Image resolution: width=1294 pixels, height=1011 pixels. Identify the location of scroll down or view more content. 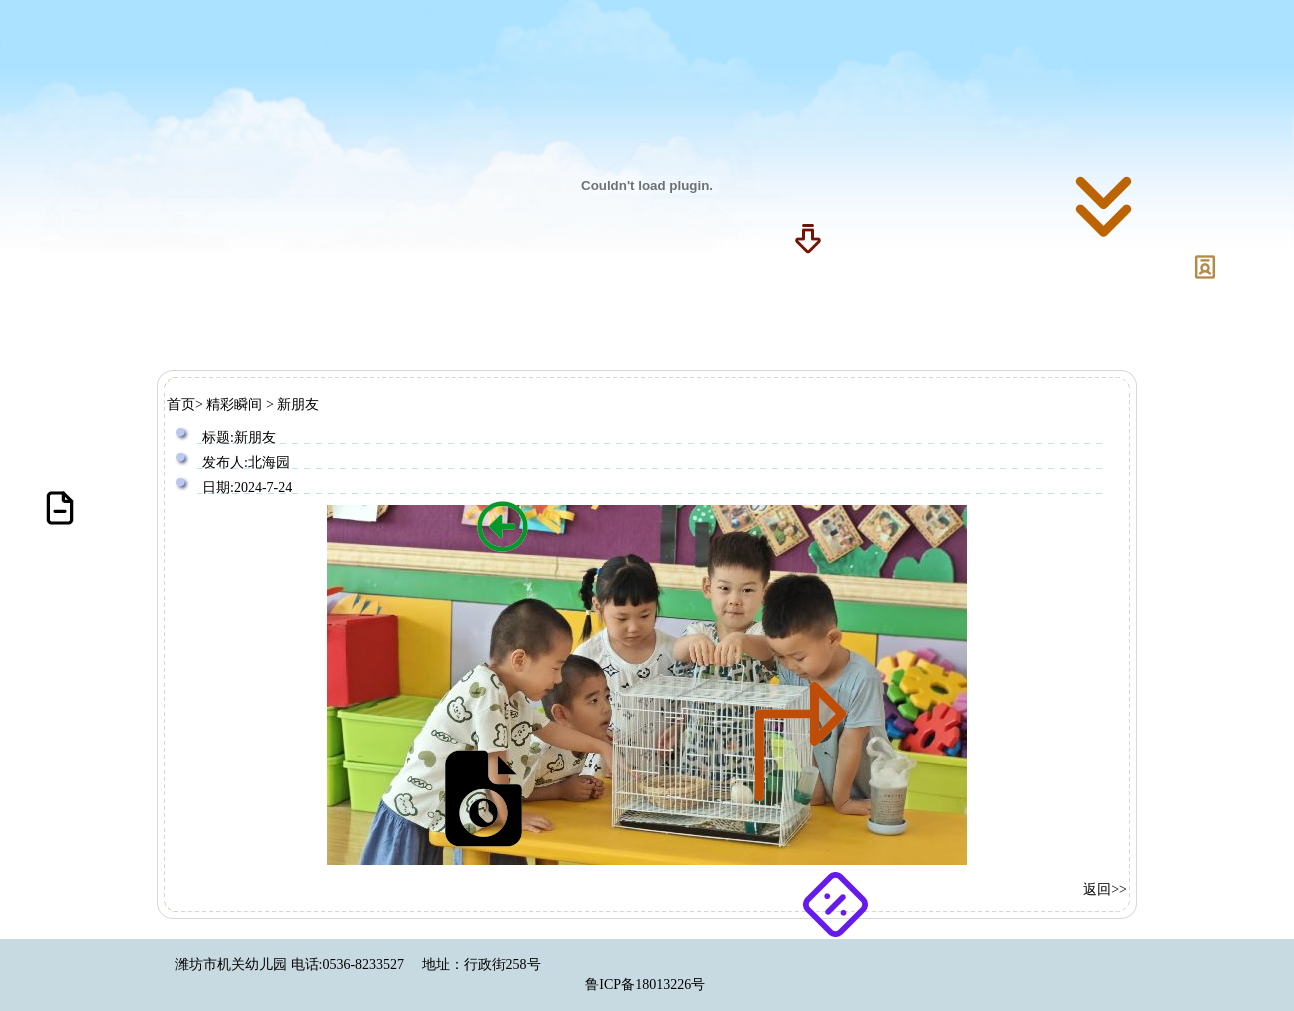
(1103, 204).